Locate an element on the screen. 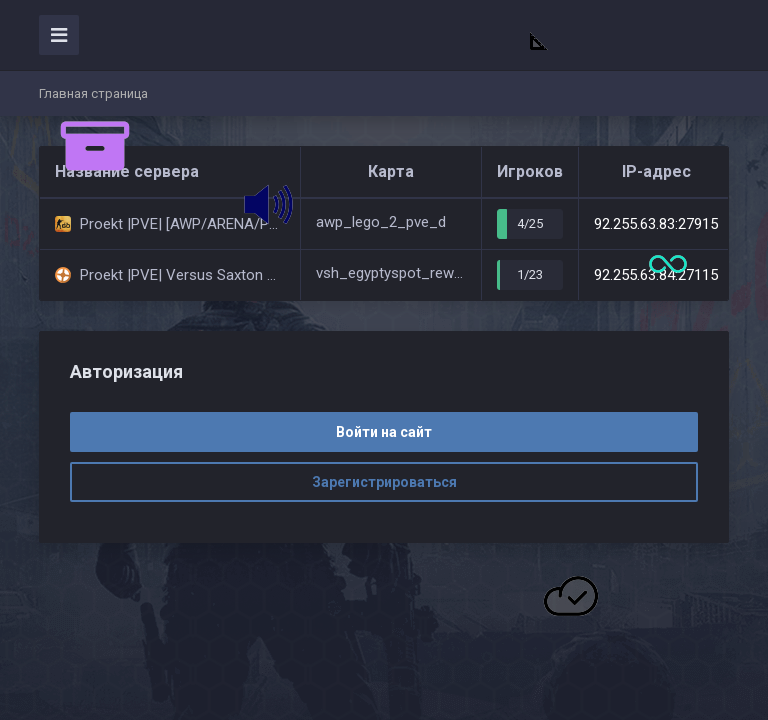 Image resolution: width=768 pixels, height=720 pixels. volume is set to high or maximum is located at coordinates (268, 204).